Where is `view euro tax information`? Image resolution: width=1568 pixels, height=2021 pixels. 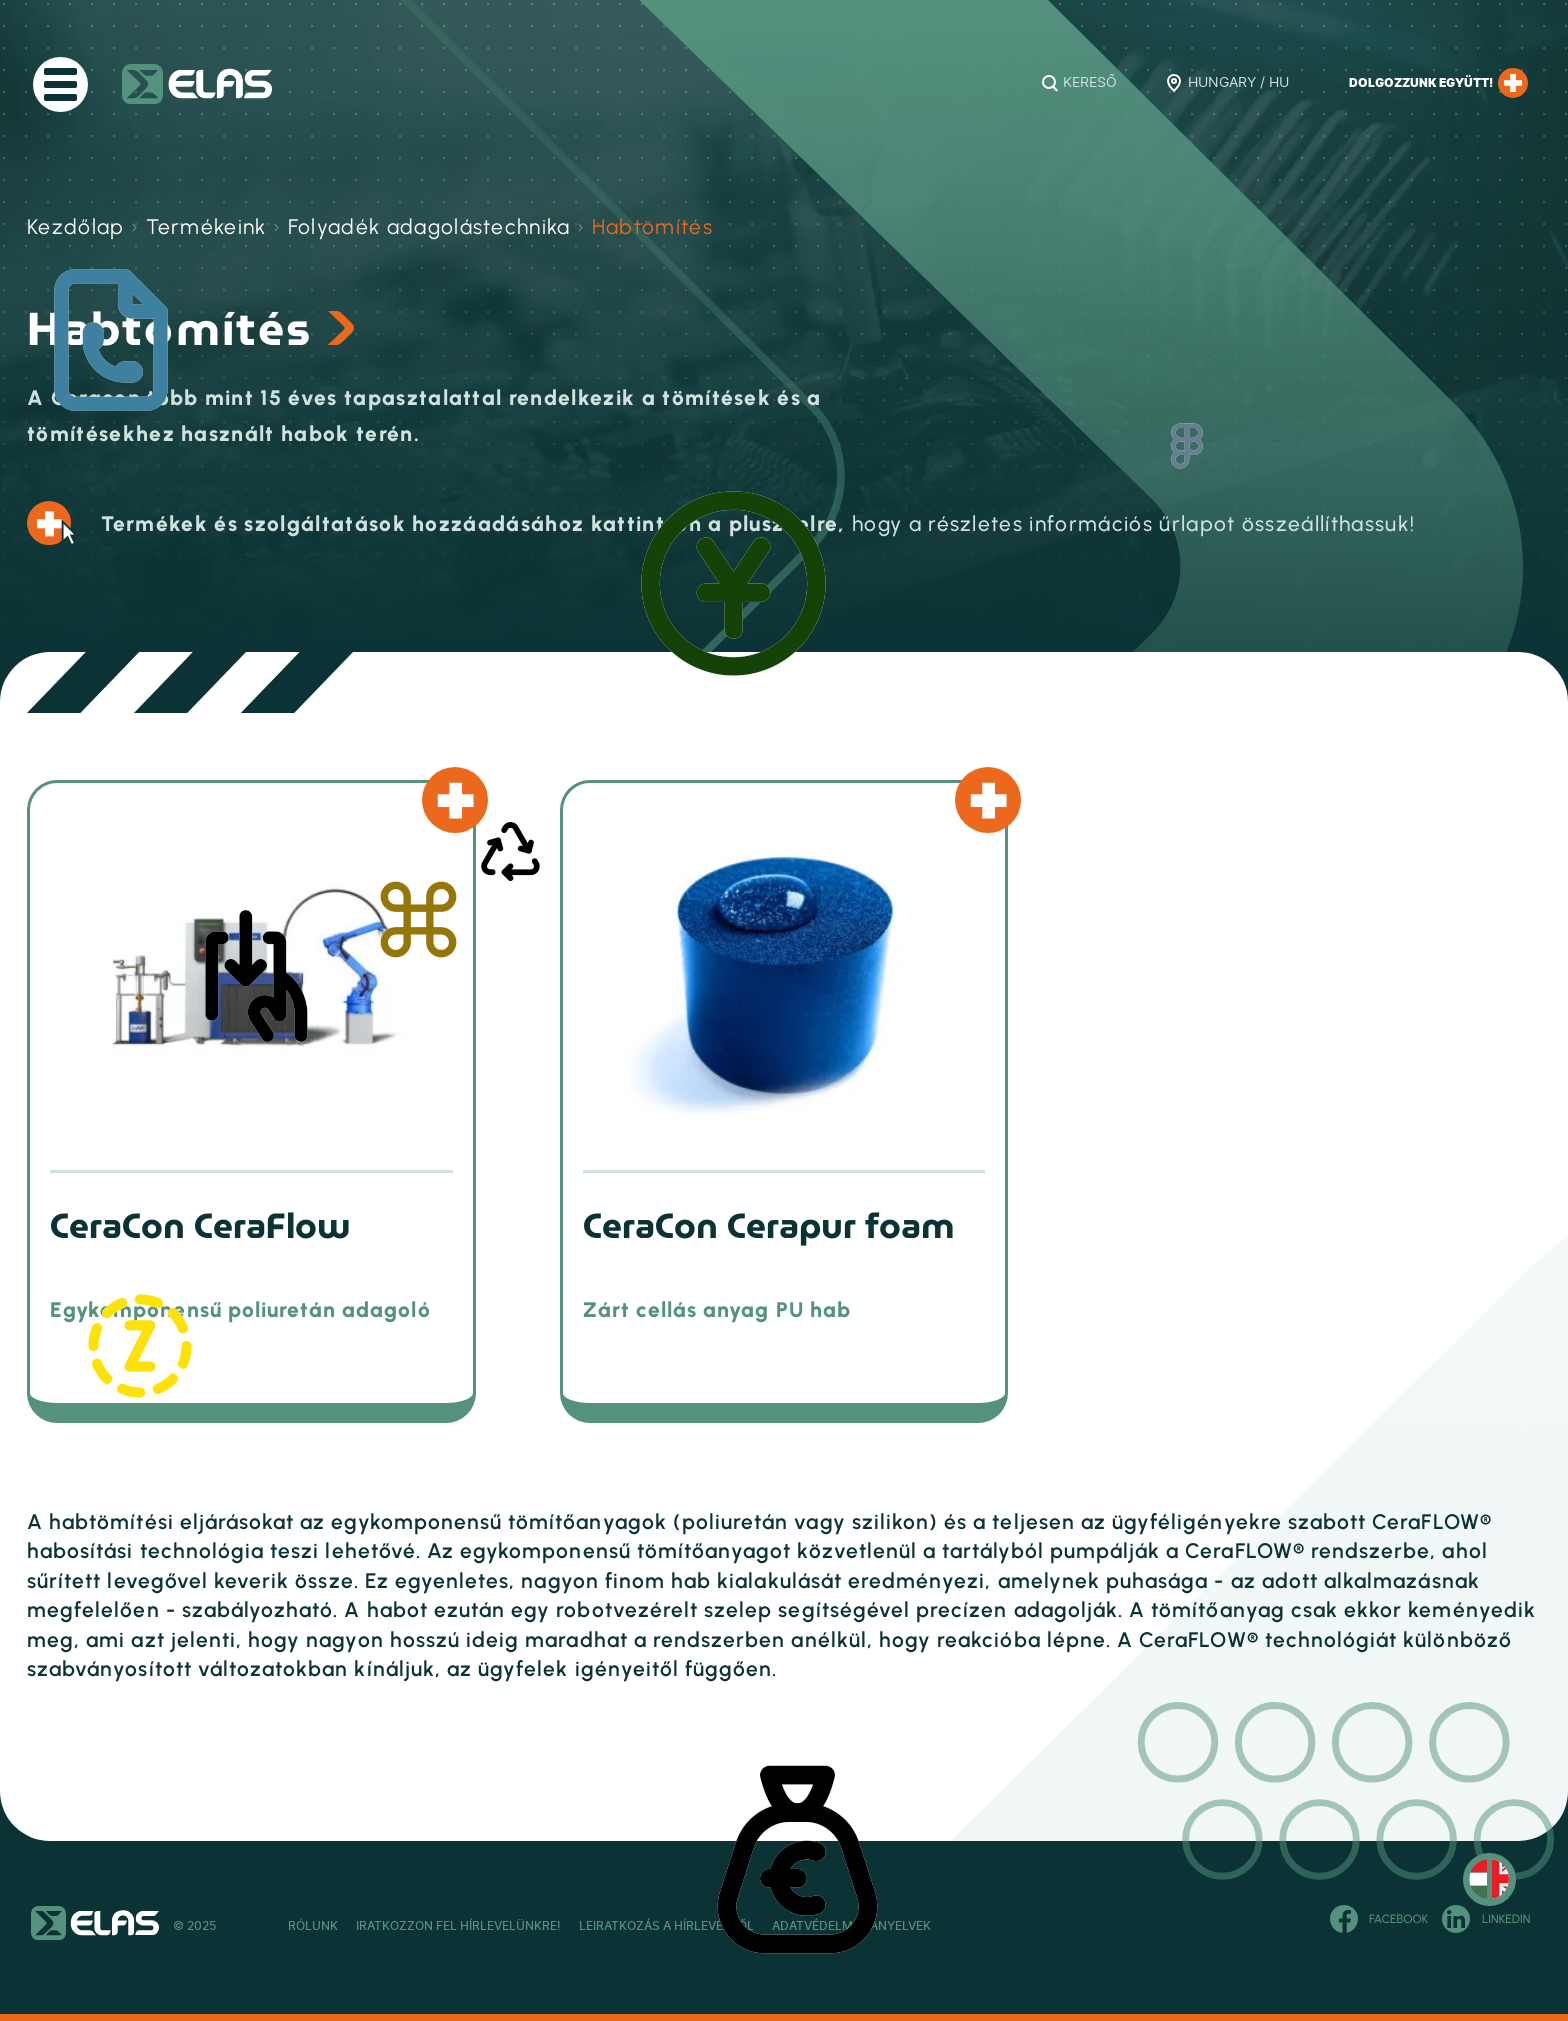
view euro tax information is located at coordinates (797, 1859).